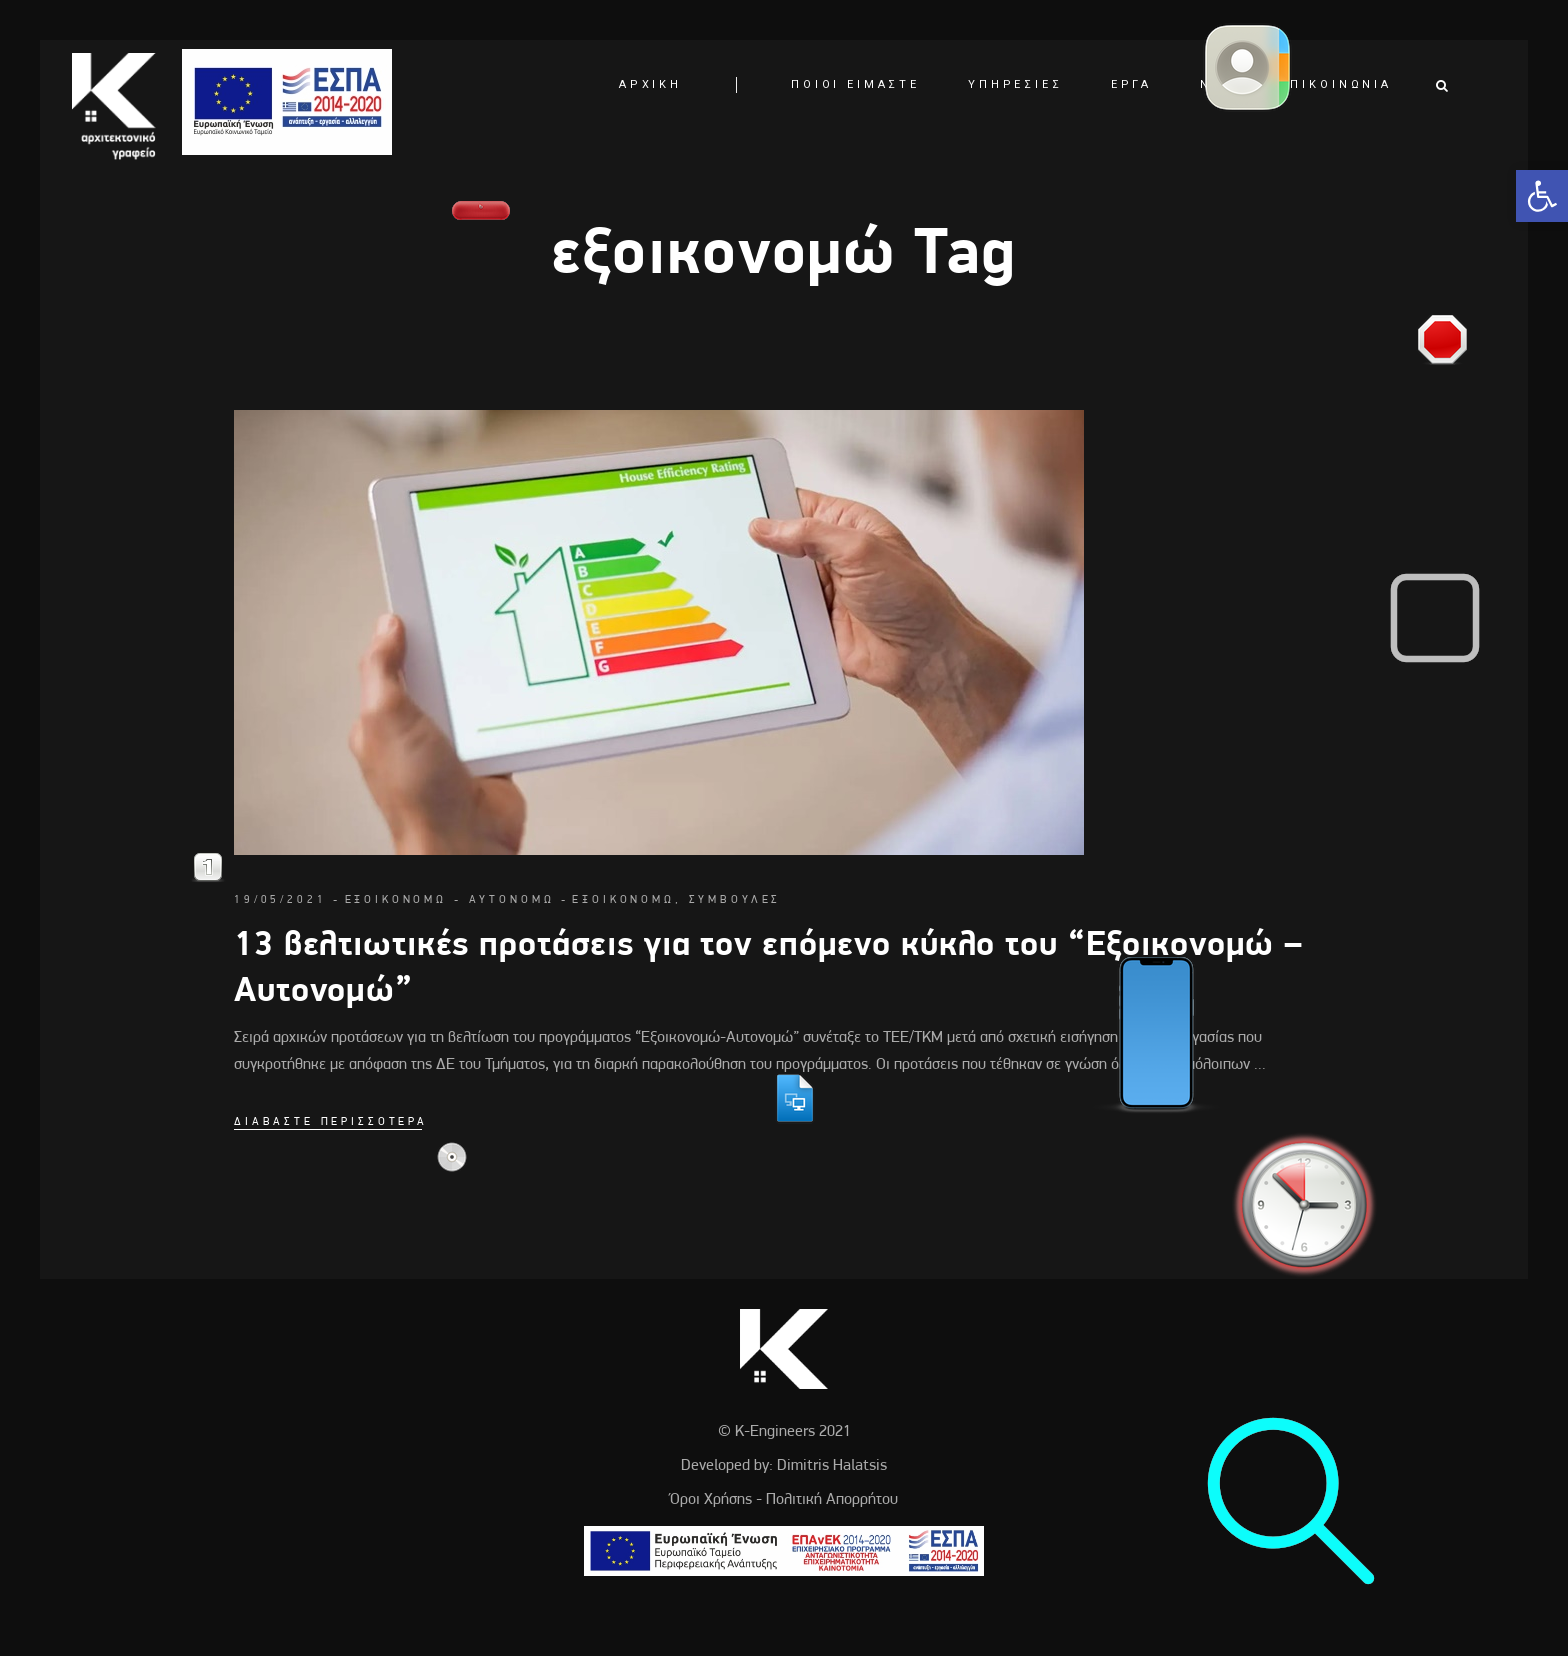 The height and width of the screenshot is (1656, 1568). What do you see at coordinates (1156, 1035) in the screenshot?
I see `iPhone 12 Pro Max device icon` at bounding box center [1156, 1035].